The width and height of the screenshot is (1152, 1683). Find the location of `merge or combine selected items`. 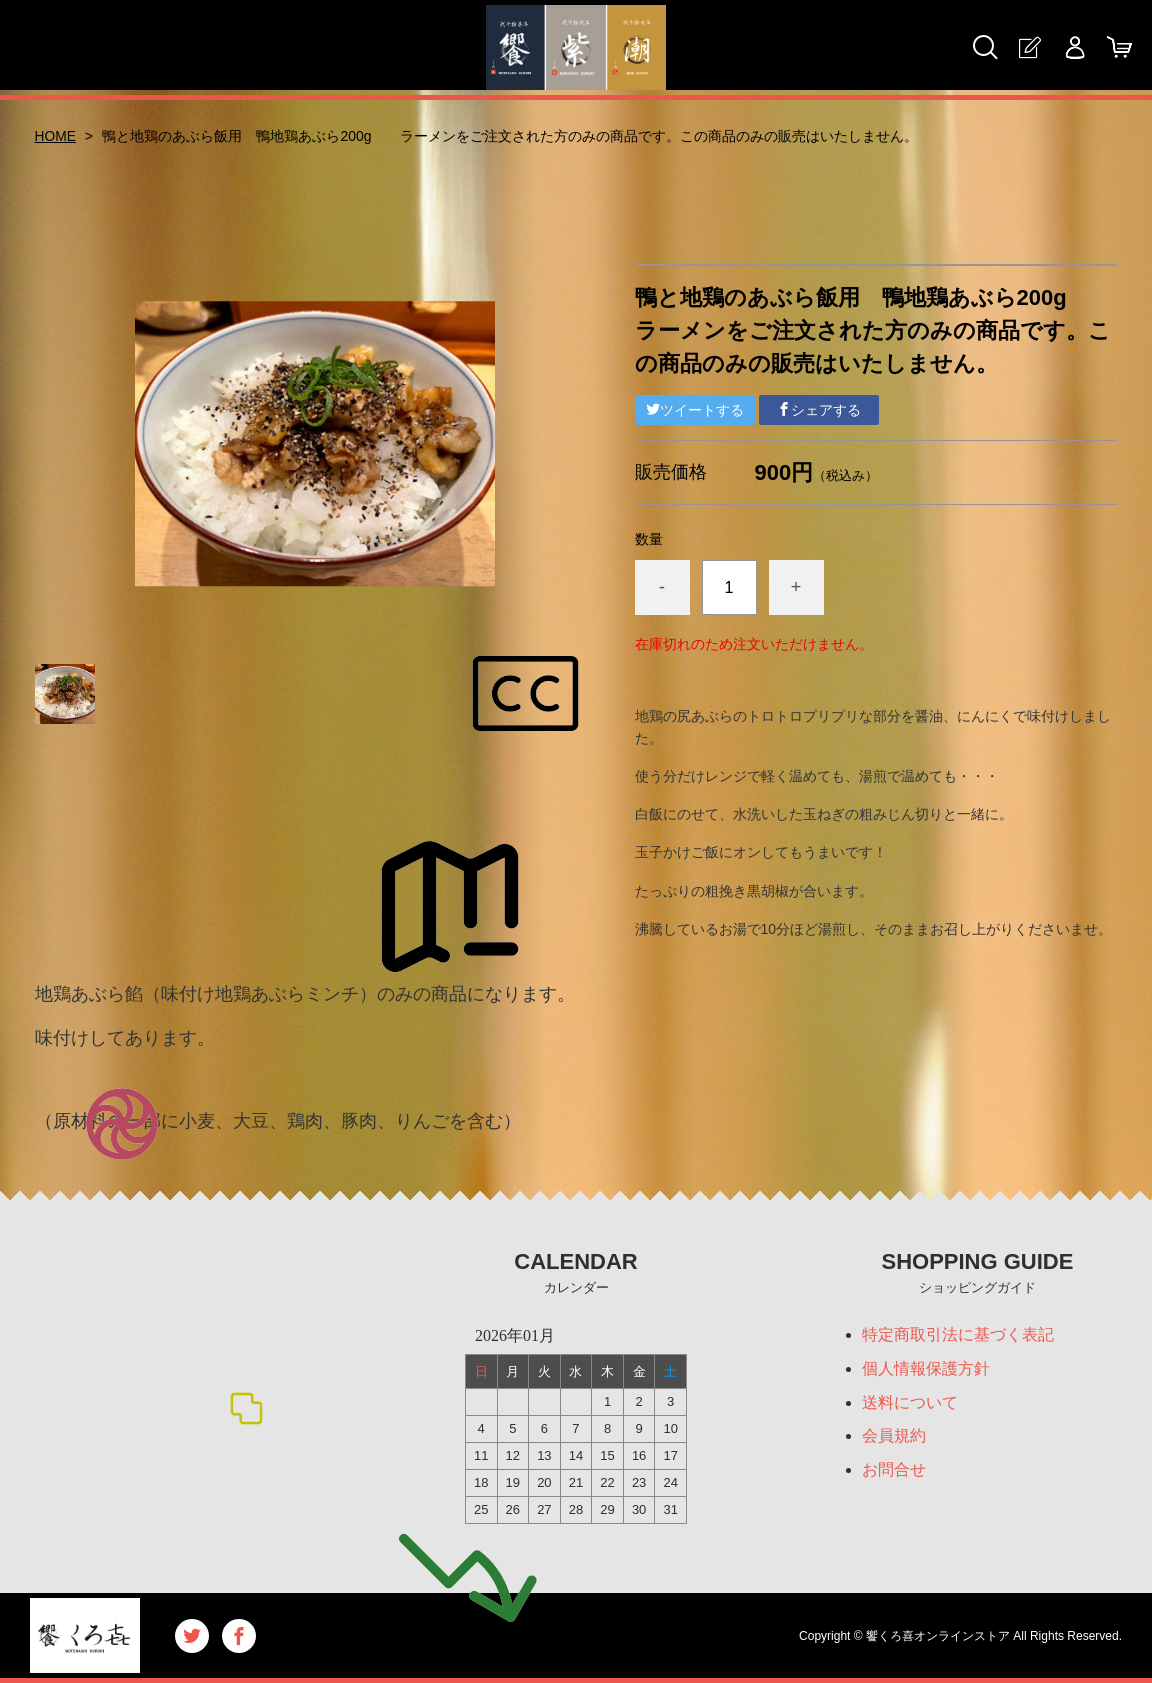

merge or combine selected items is located at coordinates (246, 1408).